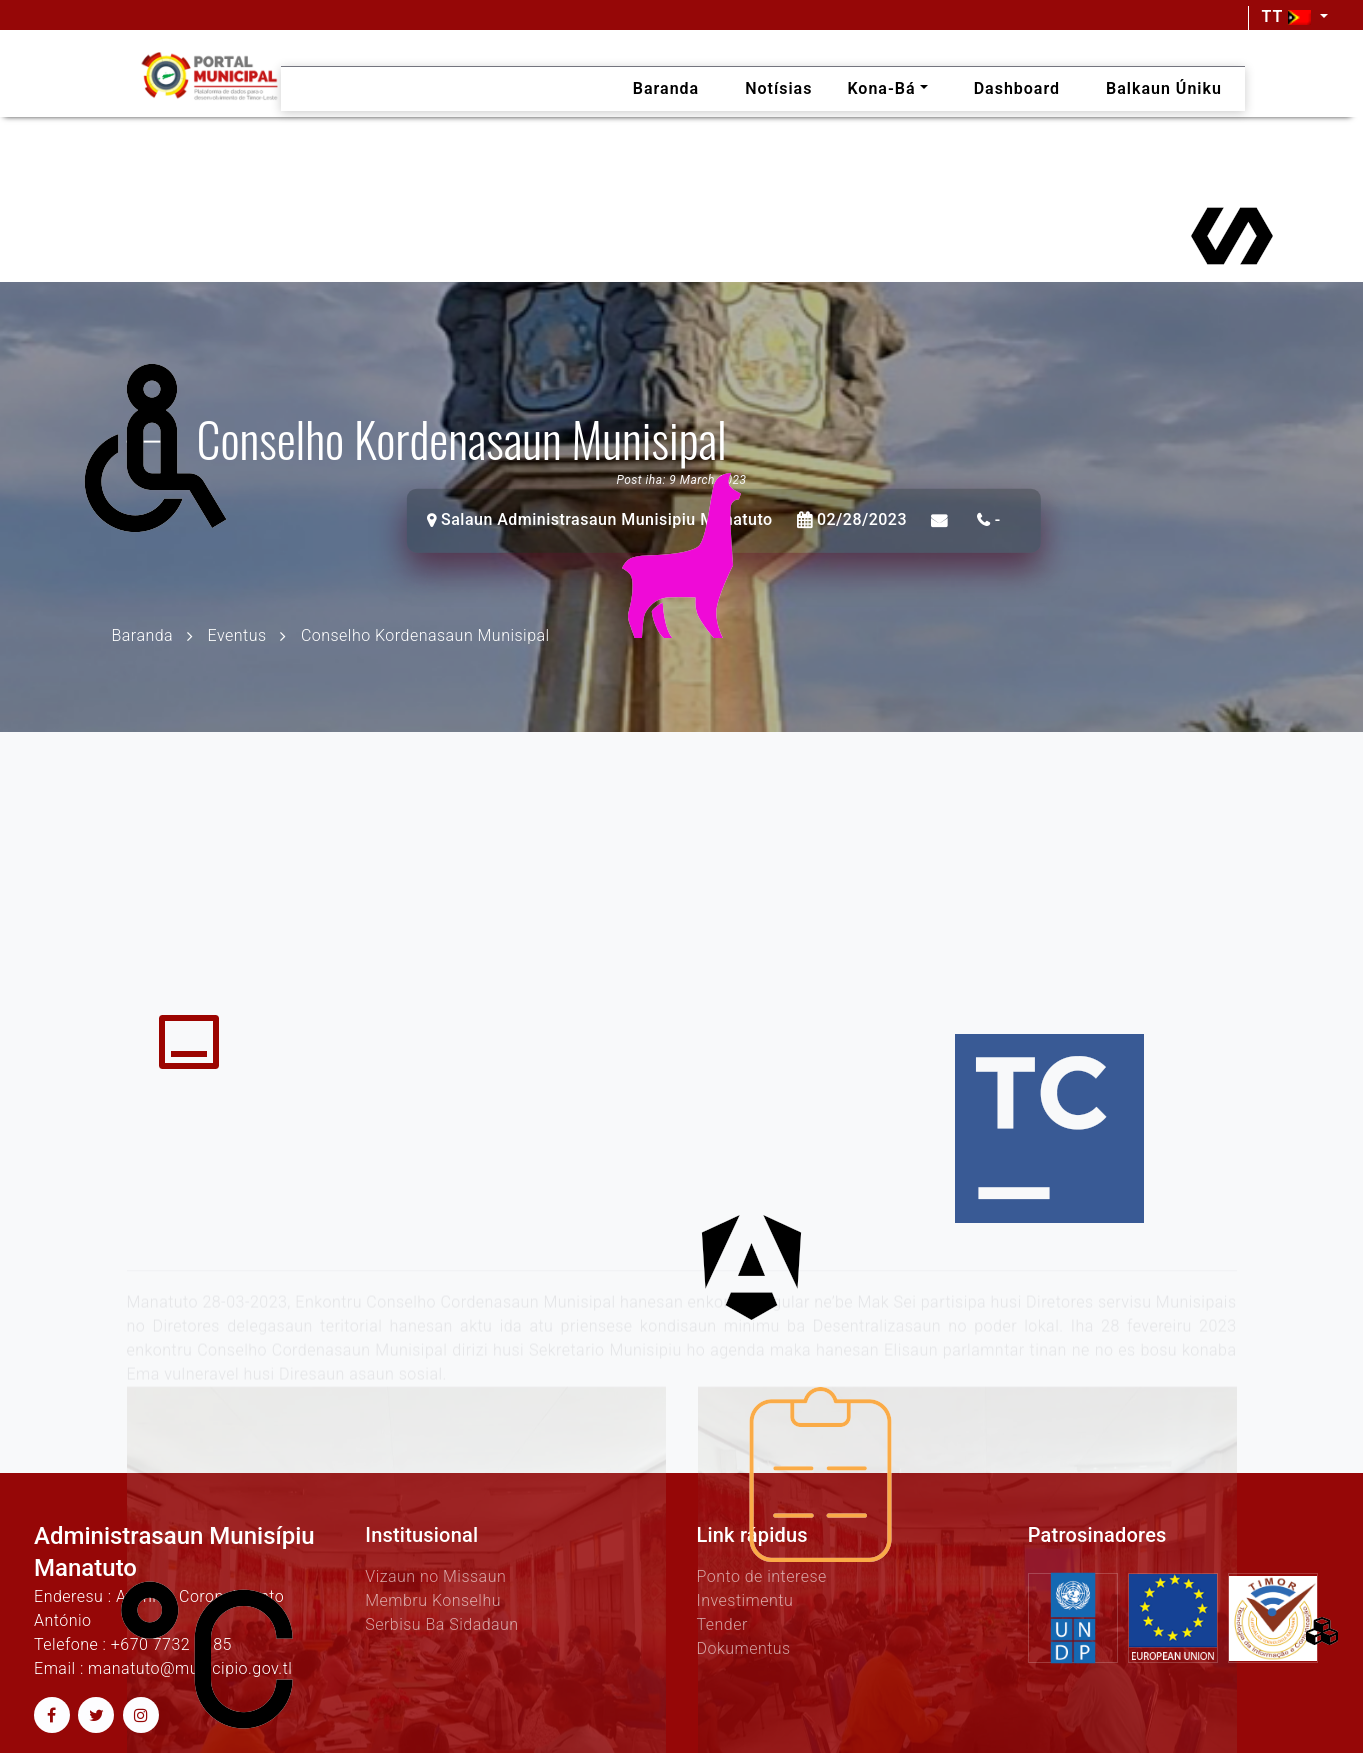 This screenshot has width=1363, height=1753. I want to click on polymer project logo, so click(1232, 236).